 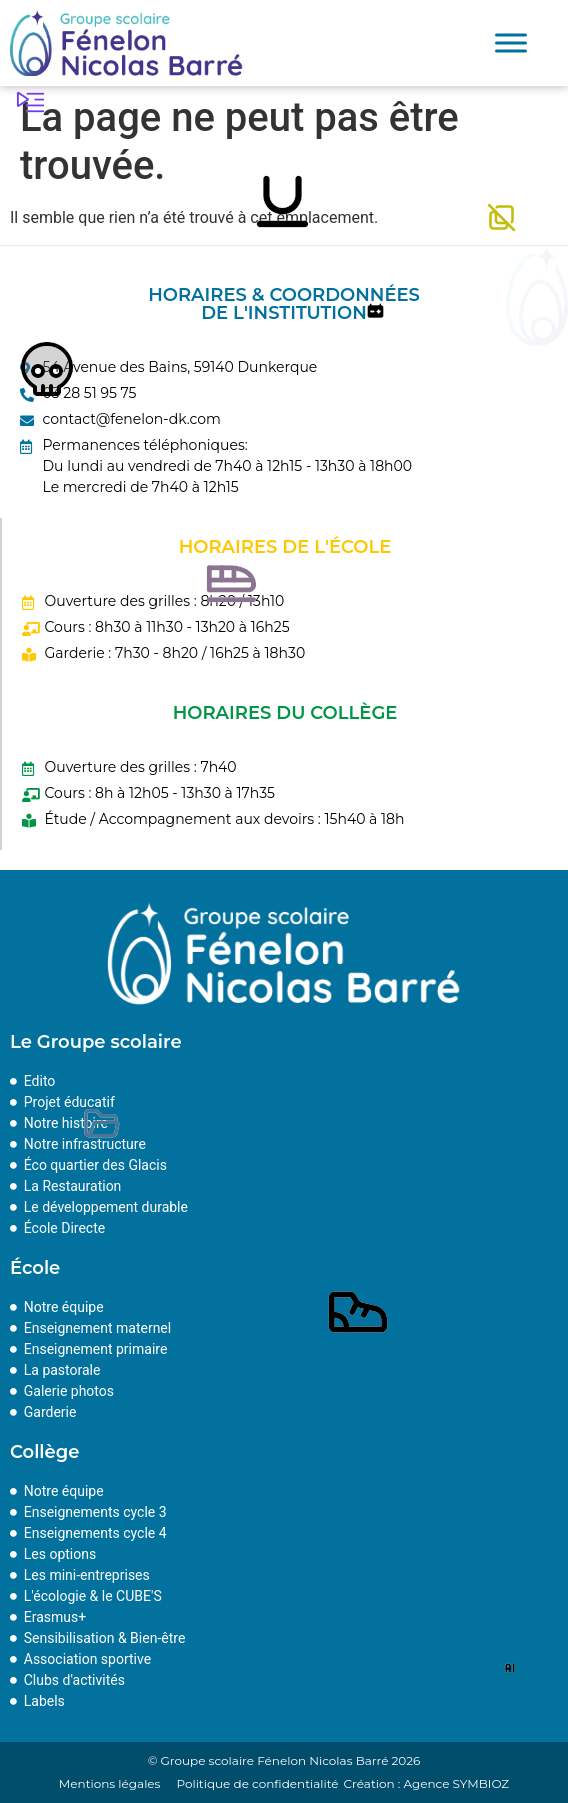 I want to click on view train schedules or railway options, so click(x=231, y=582).